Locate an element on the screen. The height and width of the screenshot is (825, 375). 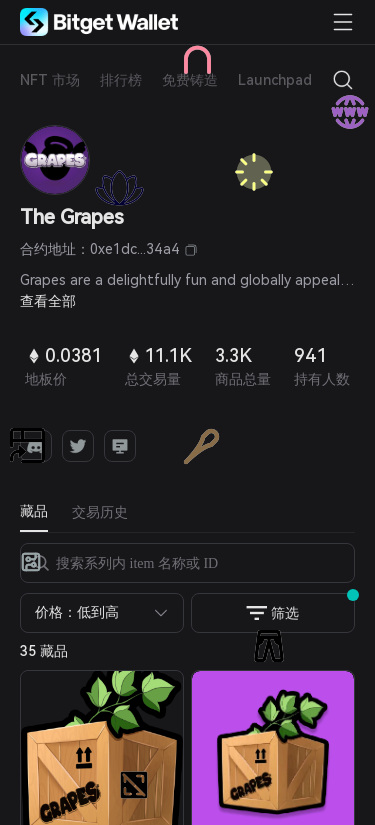
access meditation or mindfulness features is located at coordinates (119, 189).